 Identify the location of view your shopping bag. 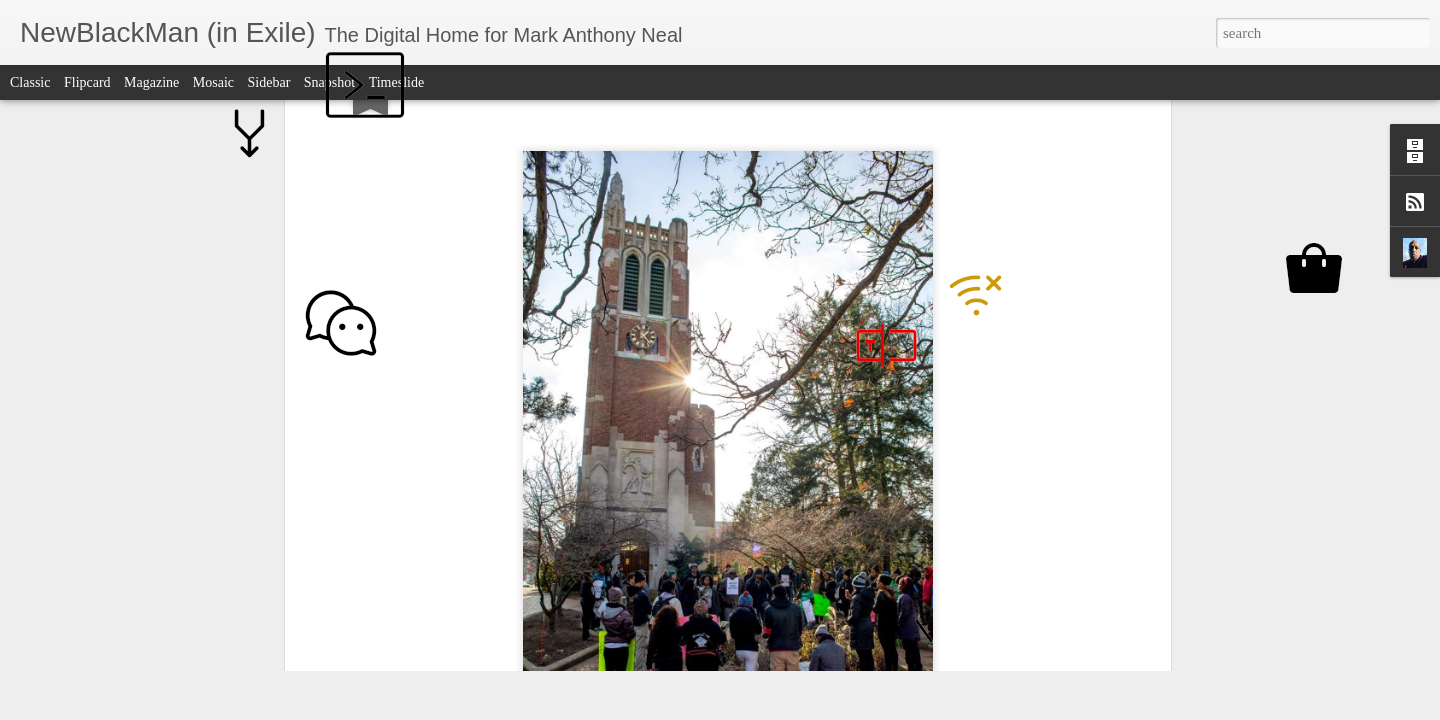
(1314, 271).